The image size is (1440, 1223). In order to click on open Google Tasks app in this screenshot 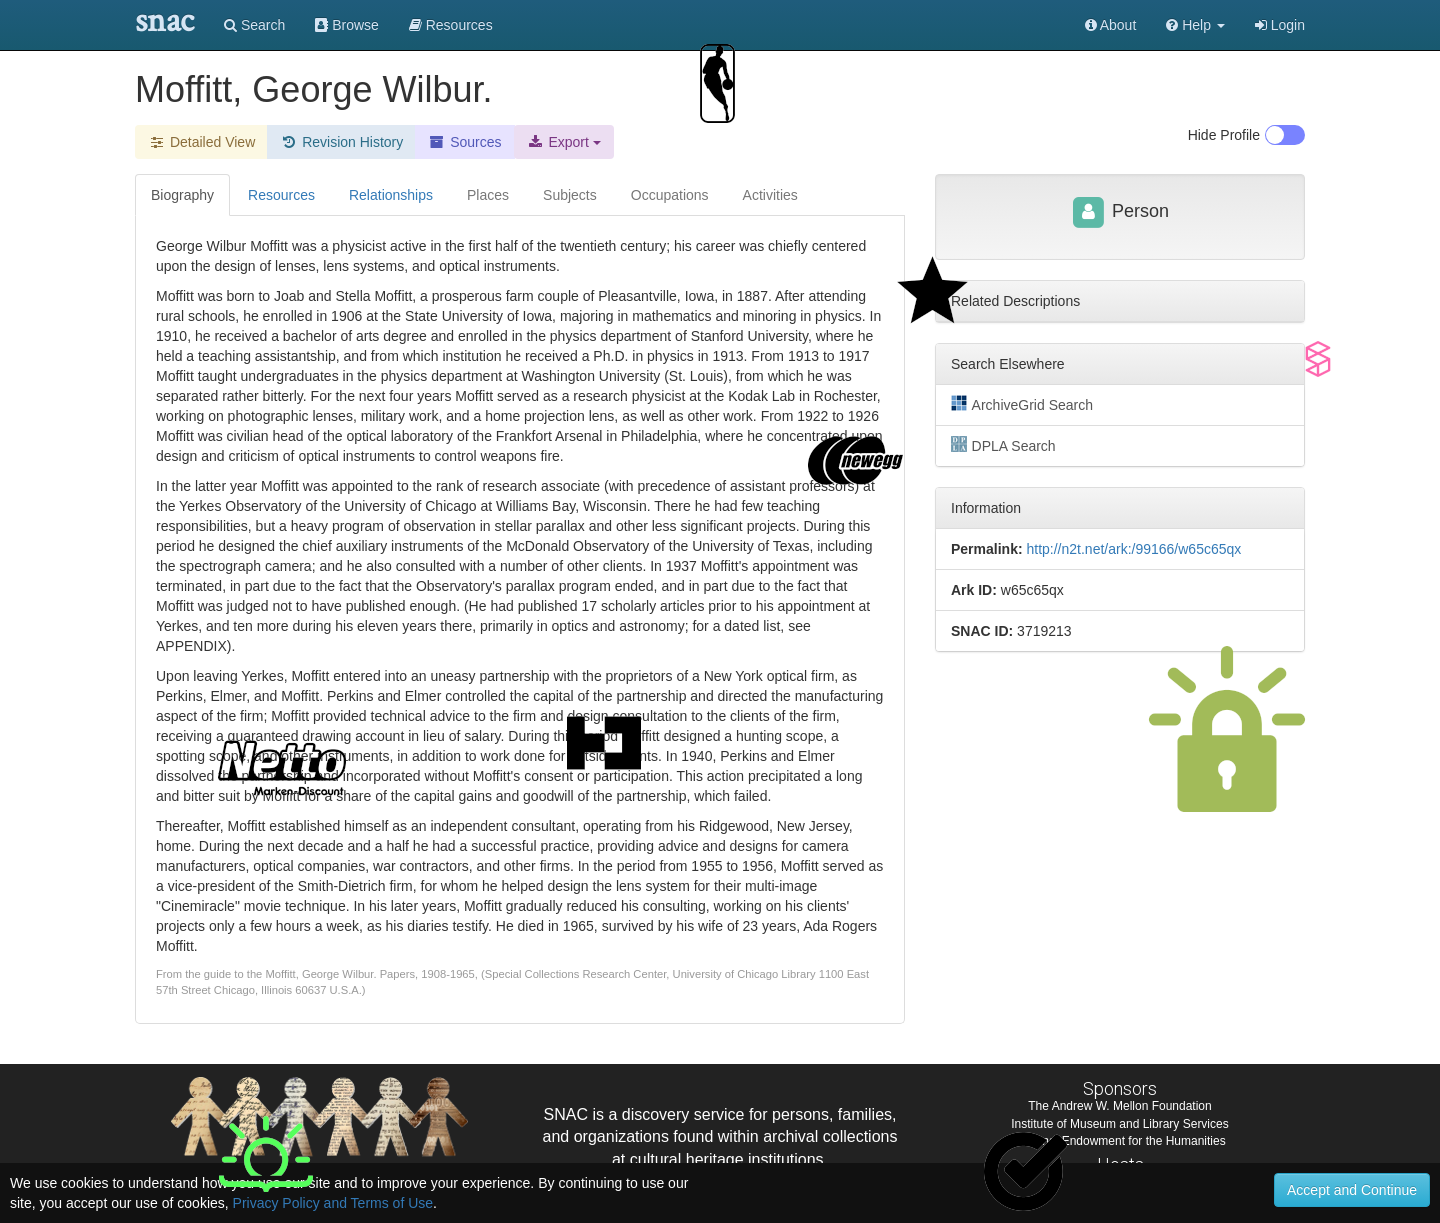, I will do `click(1025, 1171)`.